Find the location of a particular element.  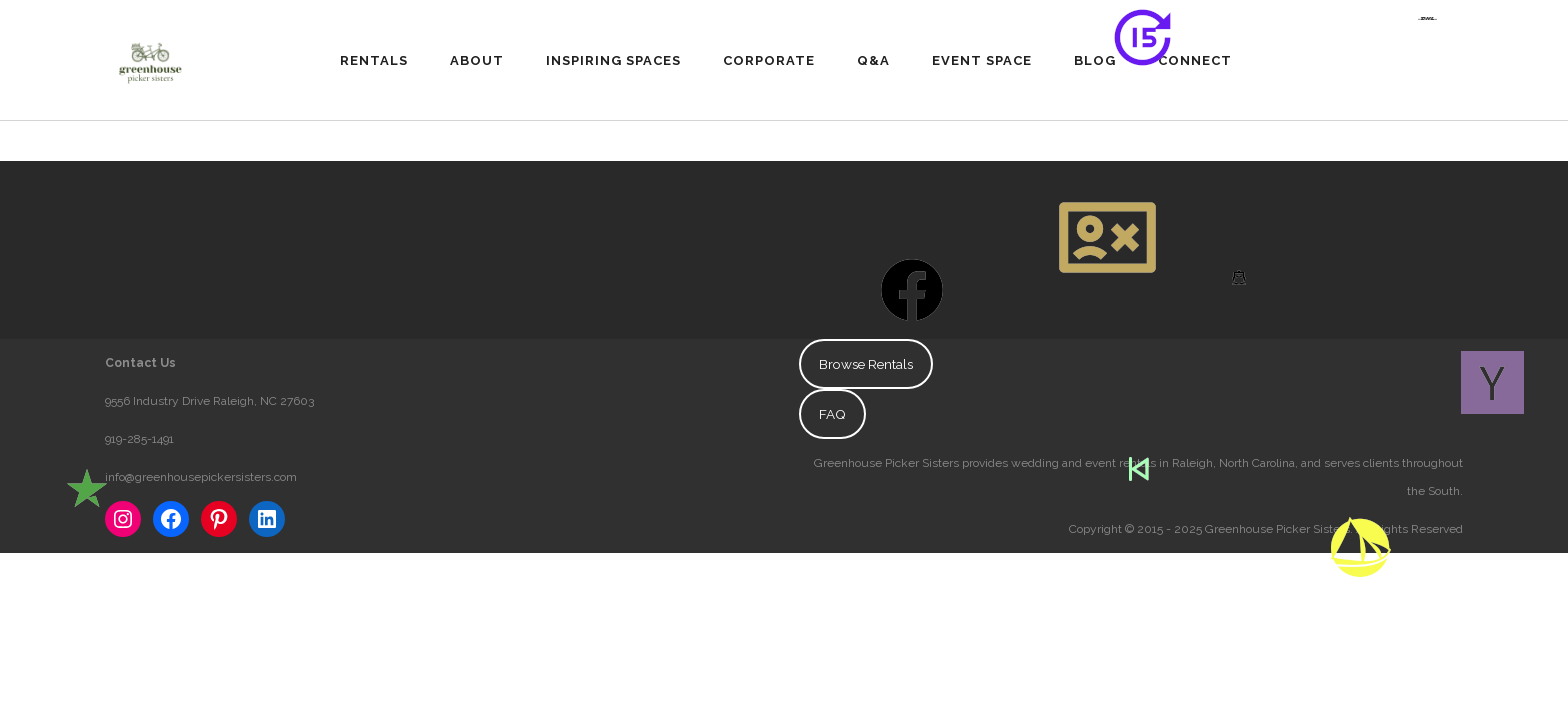

solus operating system logo is located at coordinates (1361, 547).